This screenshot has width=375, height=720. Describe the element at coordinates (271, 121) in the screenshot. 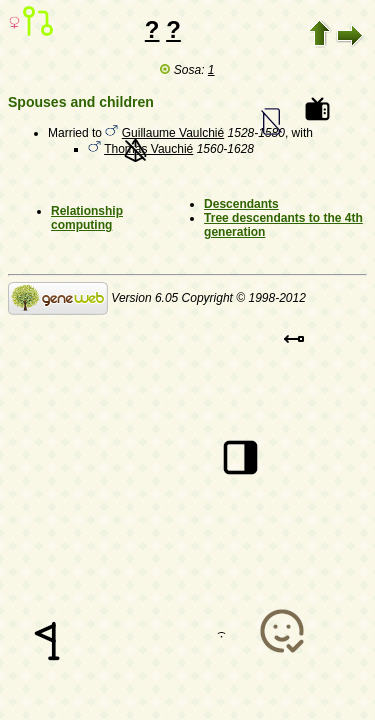

I see `mobile device unavailable or disconnected` at that location.